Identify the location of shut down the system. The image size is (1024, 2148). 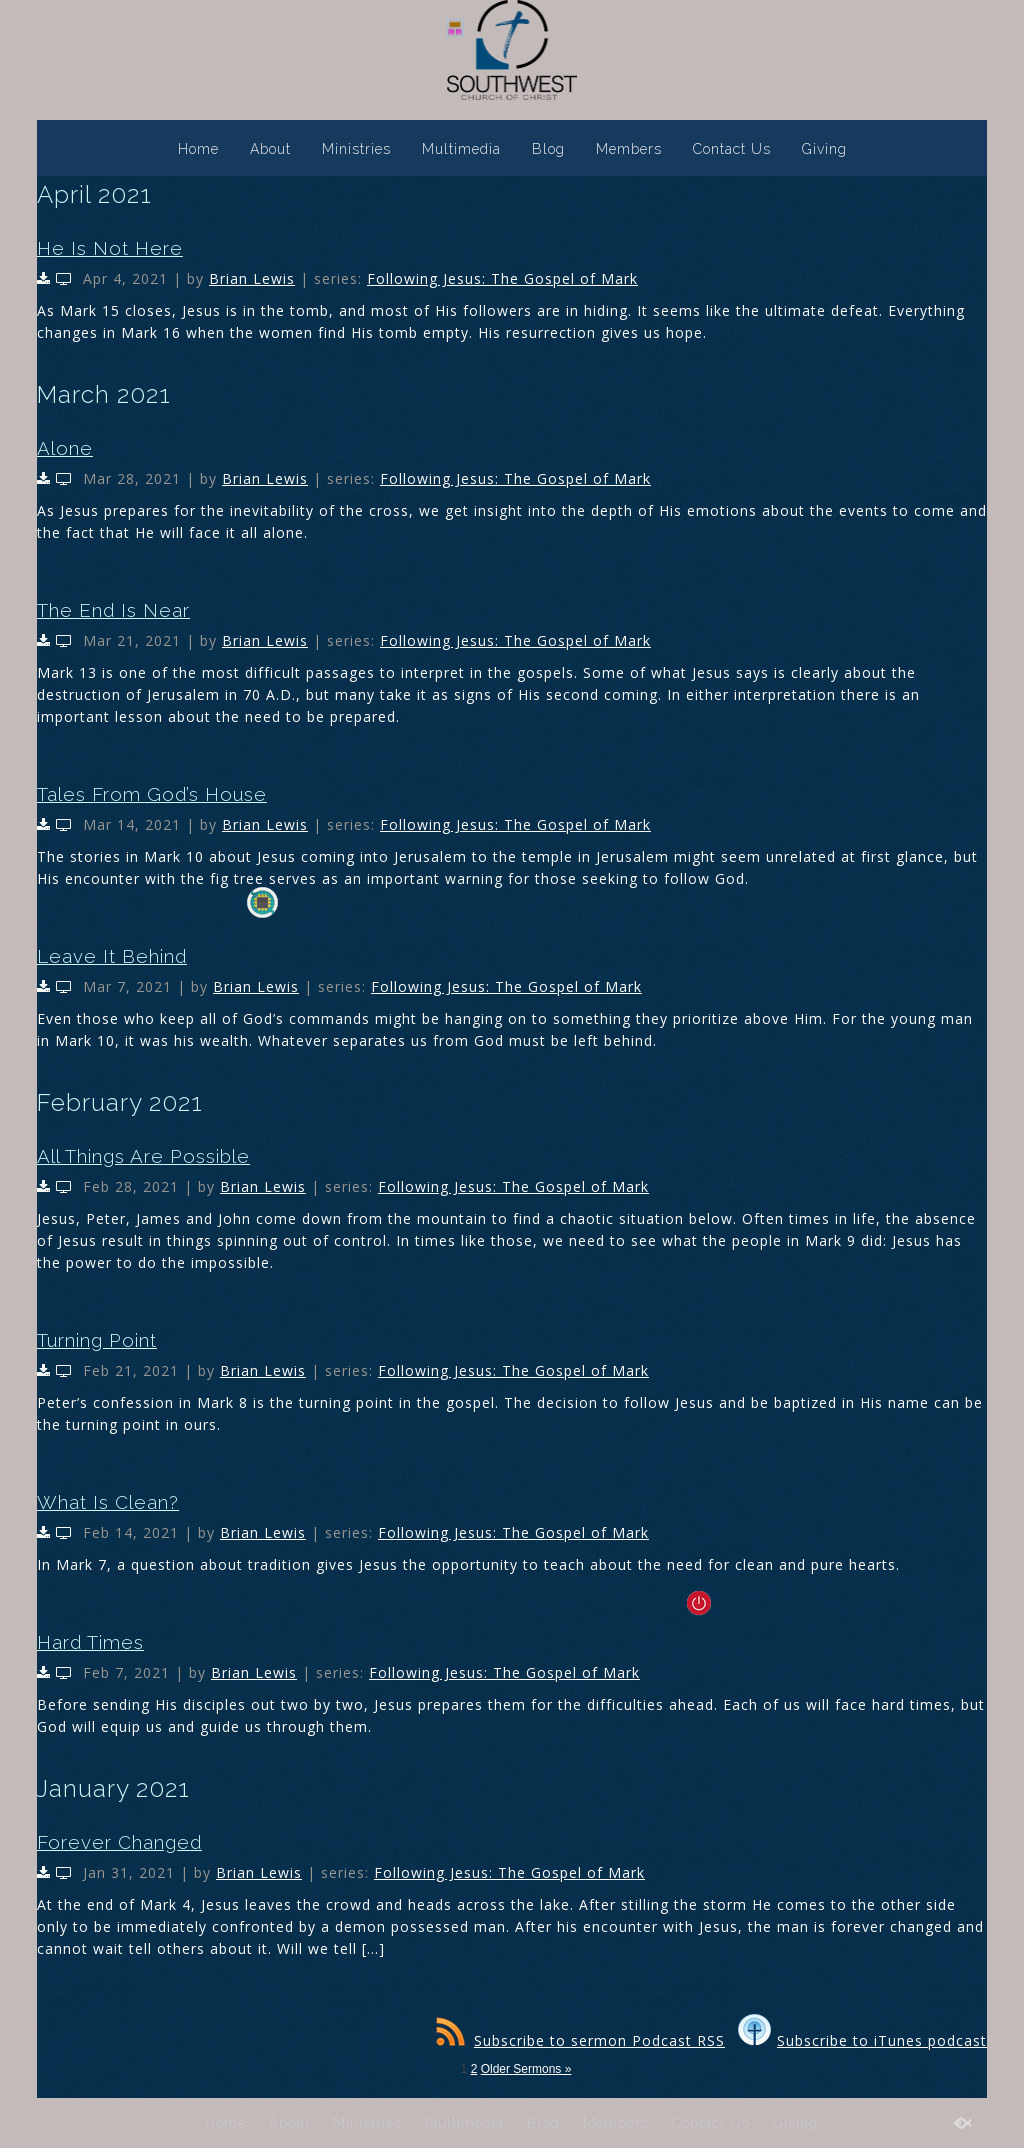
(699, 1603).